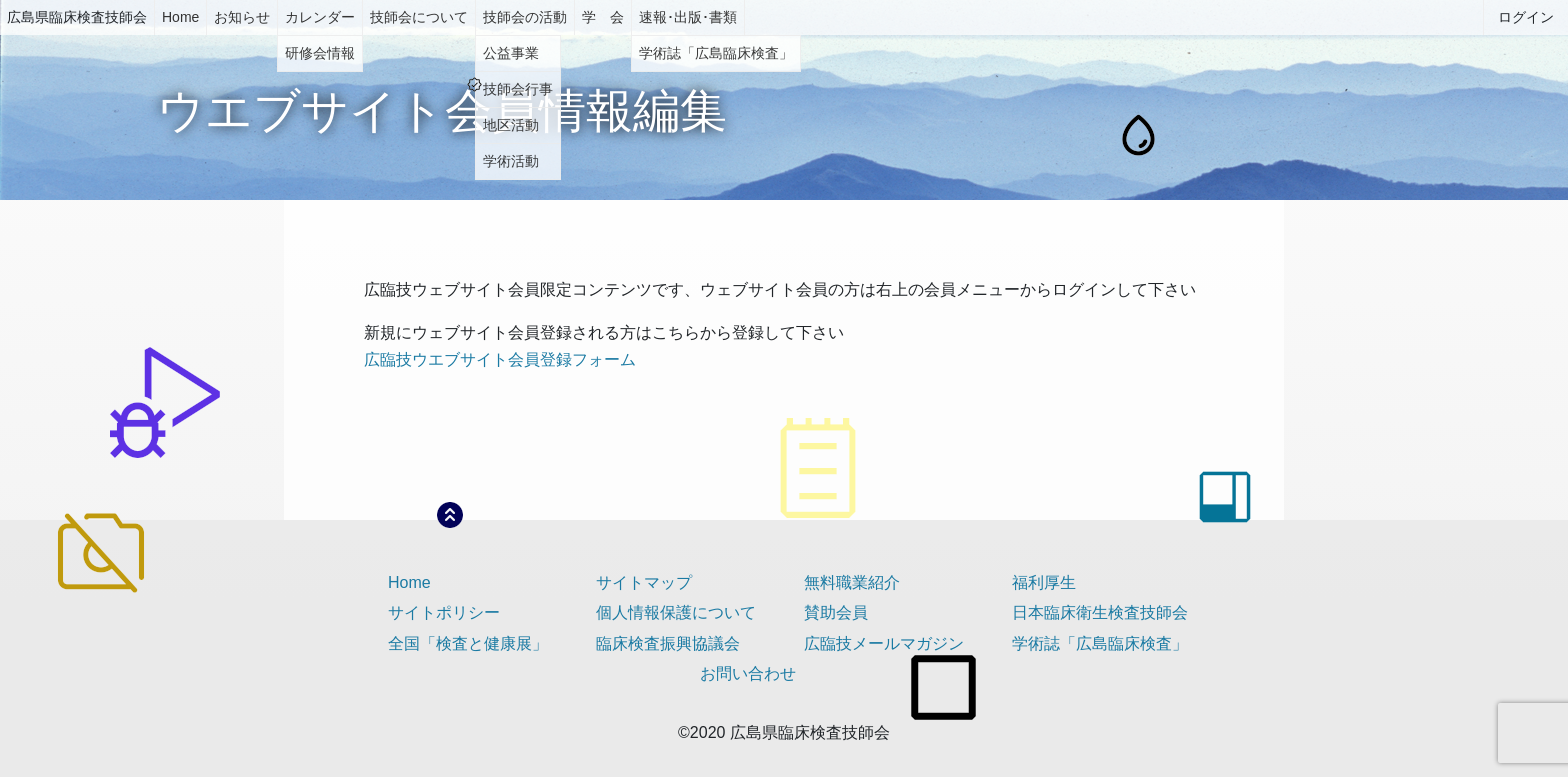  What do you see at coordinates (101, 553) in the screenshot?
I see `camera access is disabled` at bounding box center [101, 553].